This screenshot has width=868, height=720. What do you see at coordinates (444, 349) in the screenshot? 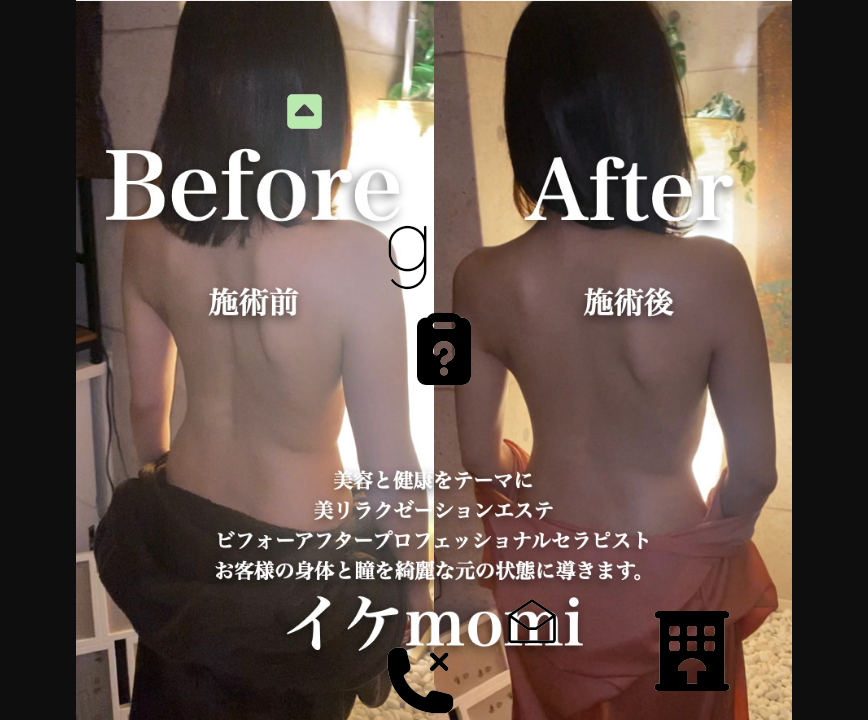
I see `view unanswered or pending form questions` at bounding box center [444, 349].